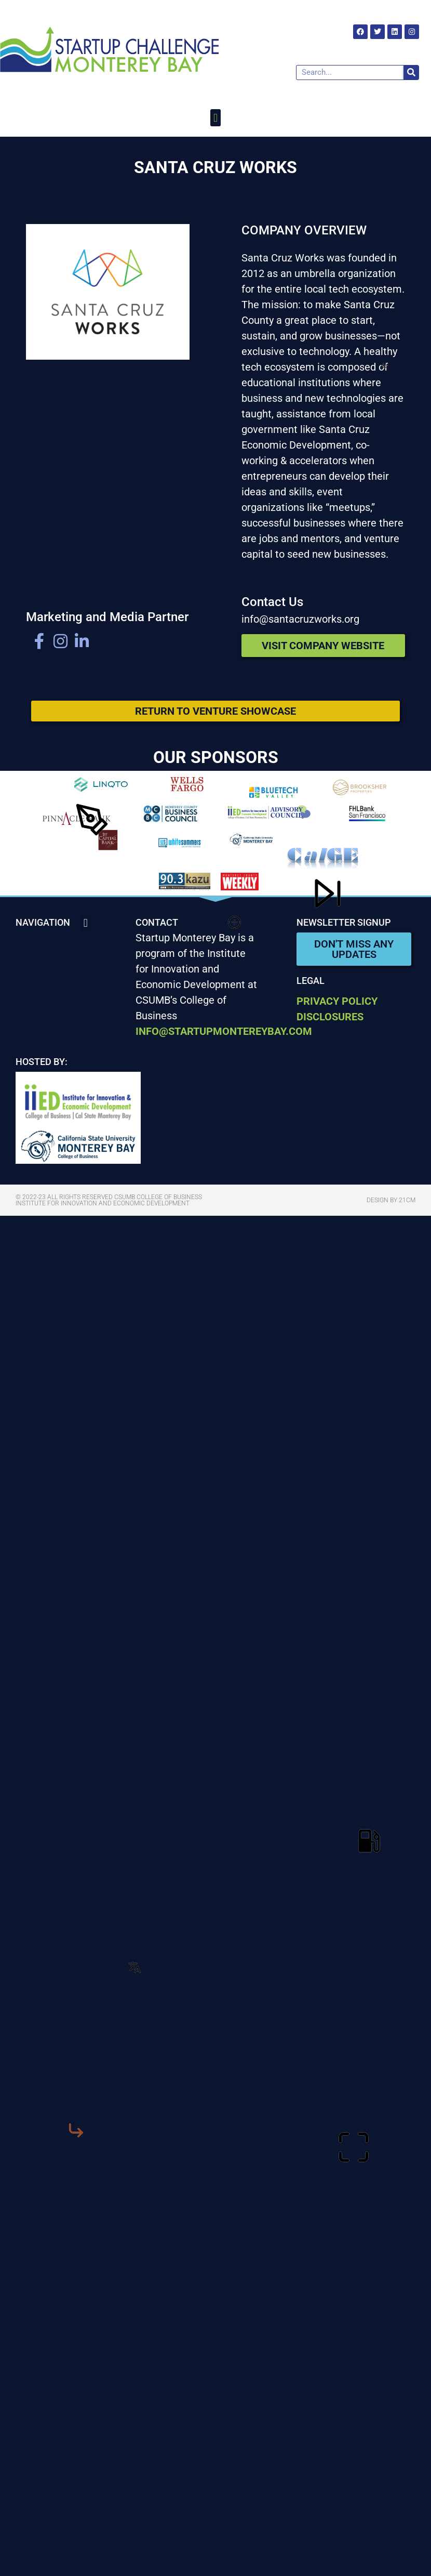 The height and width of the screenshot is (2576, 431). I want to click on translate text to another language, so click(134, 1967).